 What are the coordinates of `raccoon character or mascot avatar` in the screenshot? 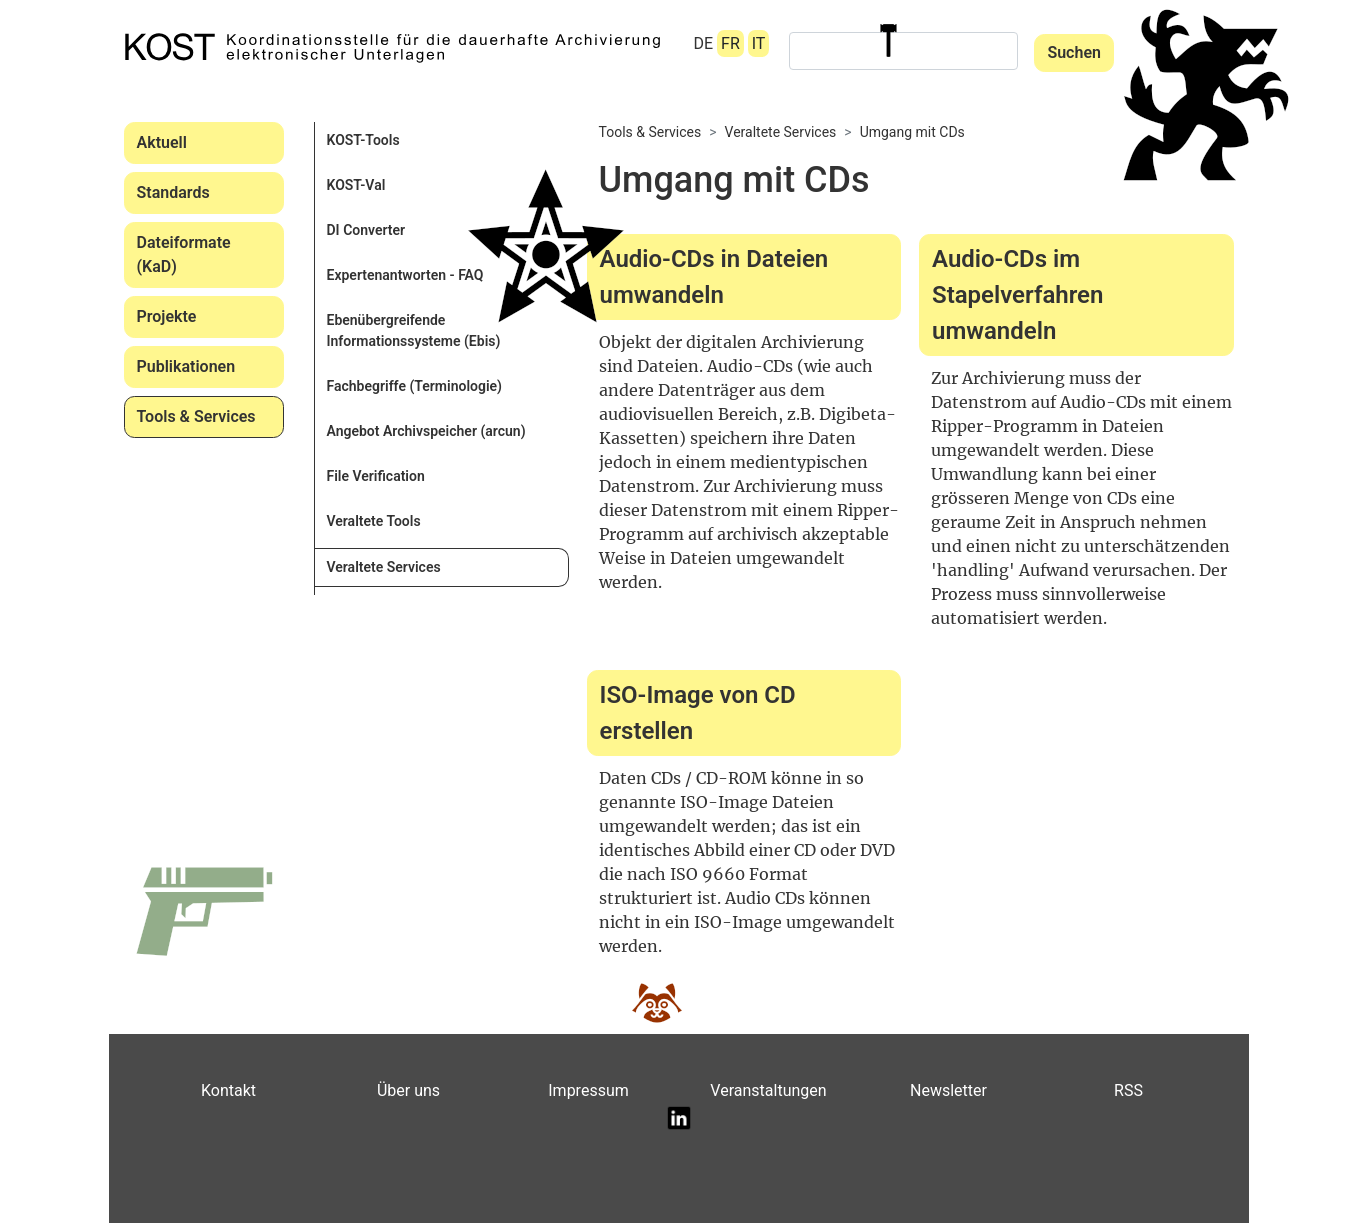 It's located at (657, 1003).